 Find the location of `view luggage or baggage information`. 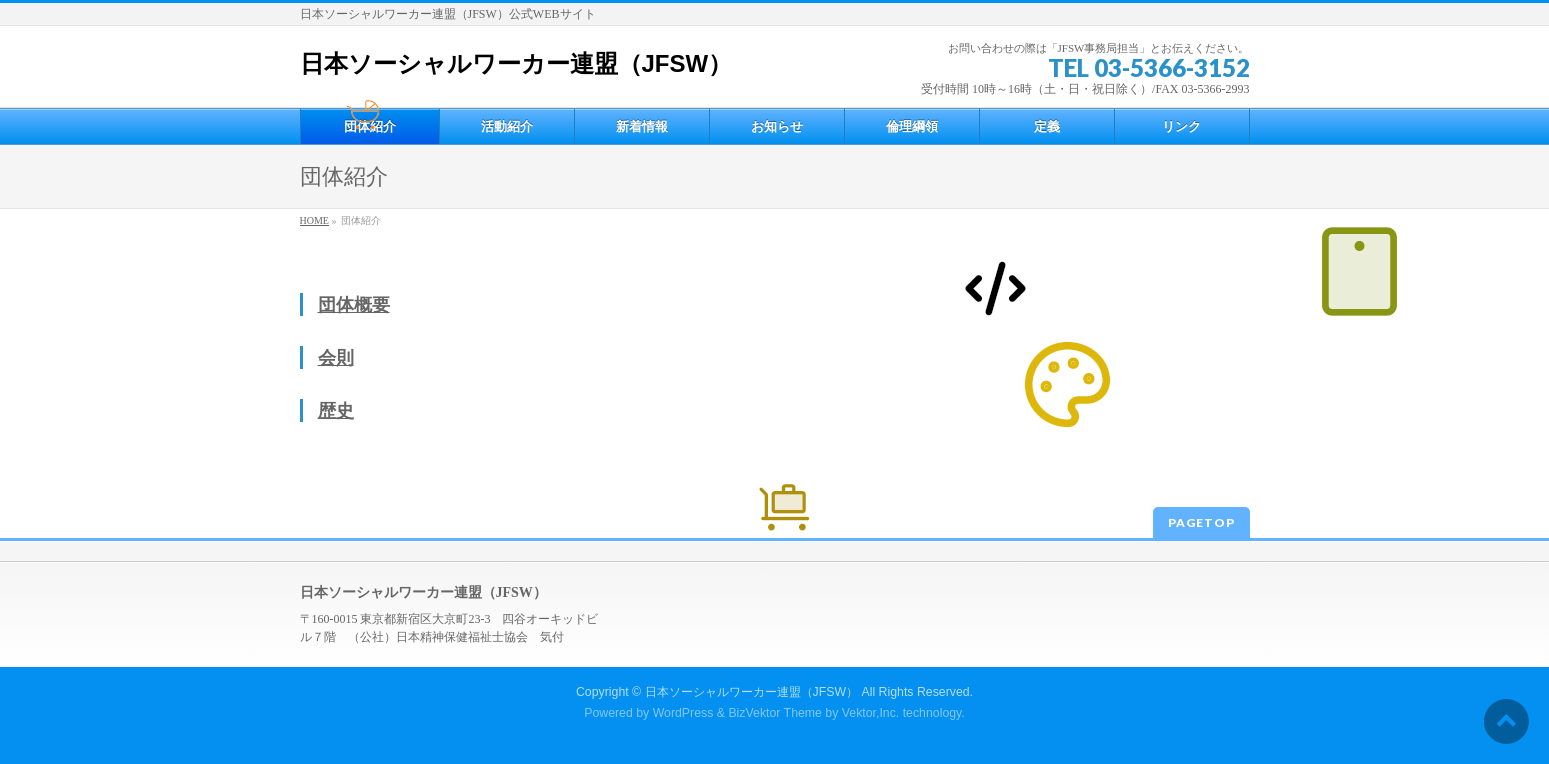

view luggage or baggage information is located at coordinates (783, 506).